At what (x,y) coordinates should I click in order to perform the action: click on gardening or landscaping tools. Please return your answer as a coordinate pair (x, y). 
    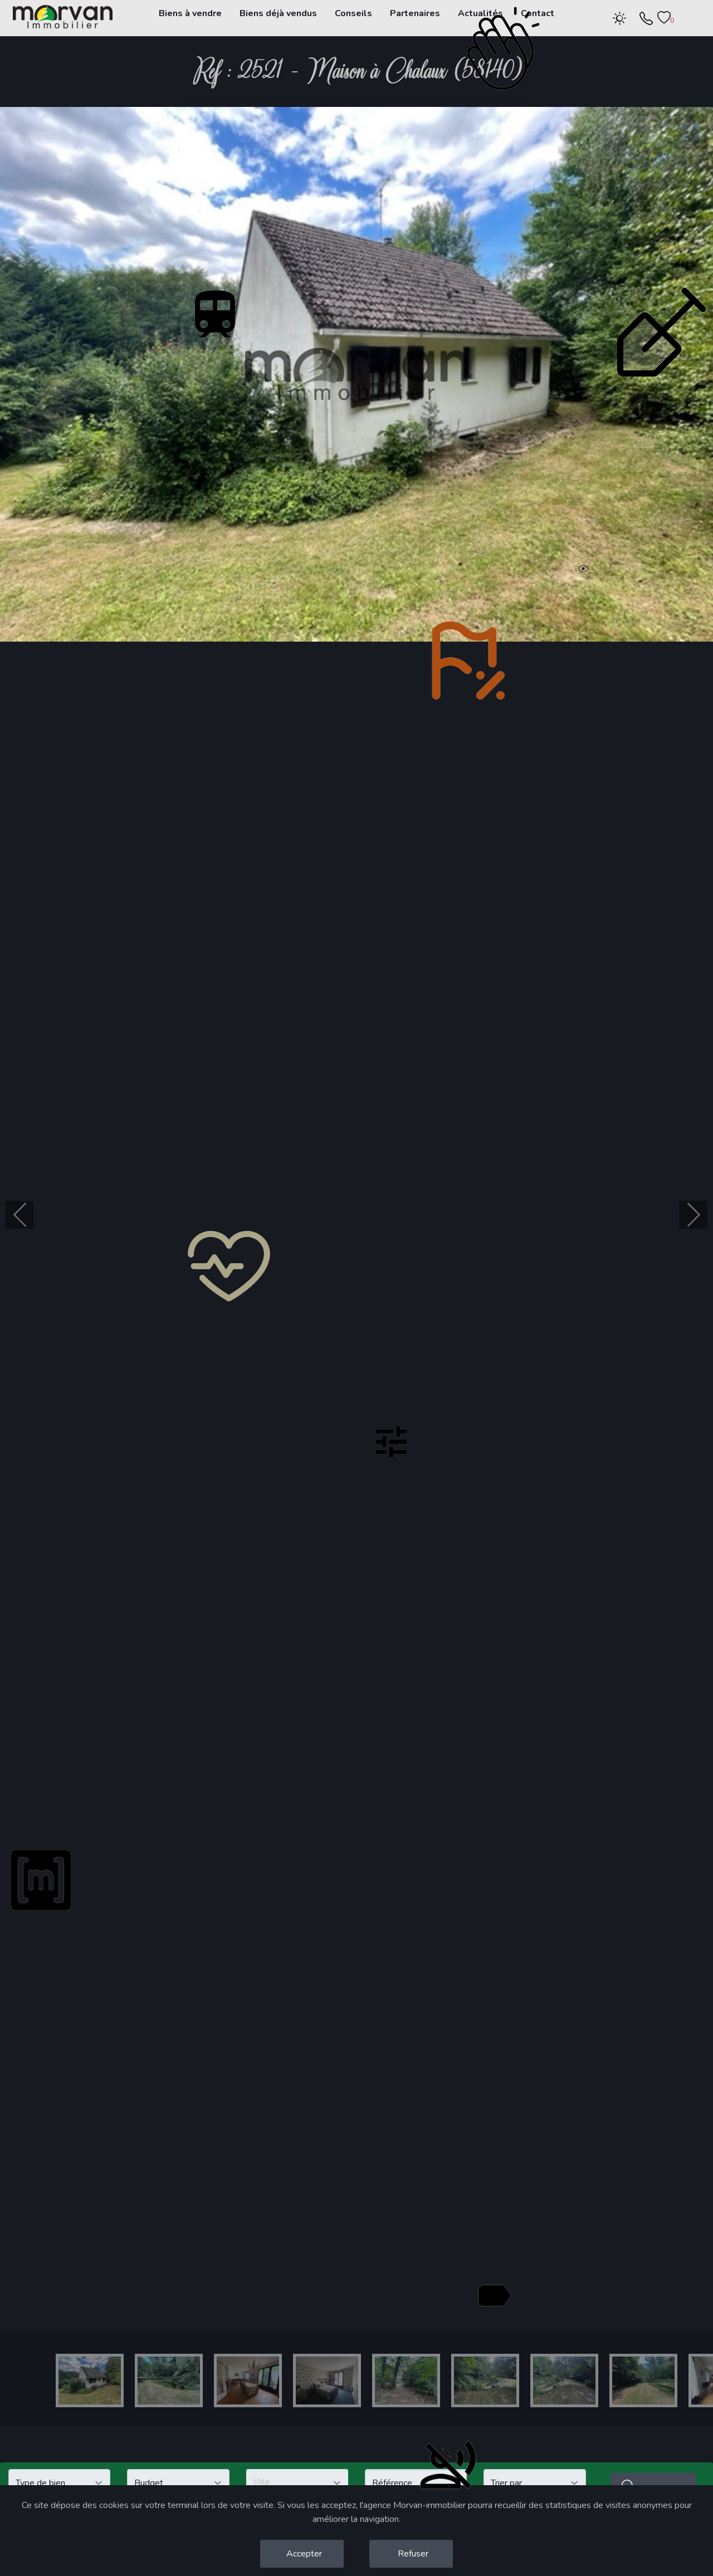
    Looking at the image, I should click on (660, 334).